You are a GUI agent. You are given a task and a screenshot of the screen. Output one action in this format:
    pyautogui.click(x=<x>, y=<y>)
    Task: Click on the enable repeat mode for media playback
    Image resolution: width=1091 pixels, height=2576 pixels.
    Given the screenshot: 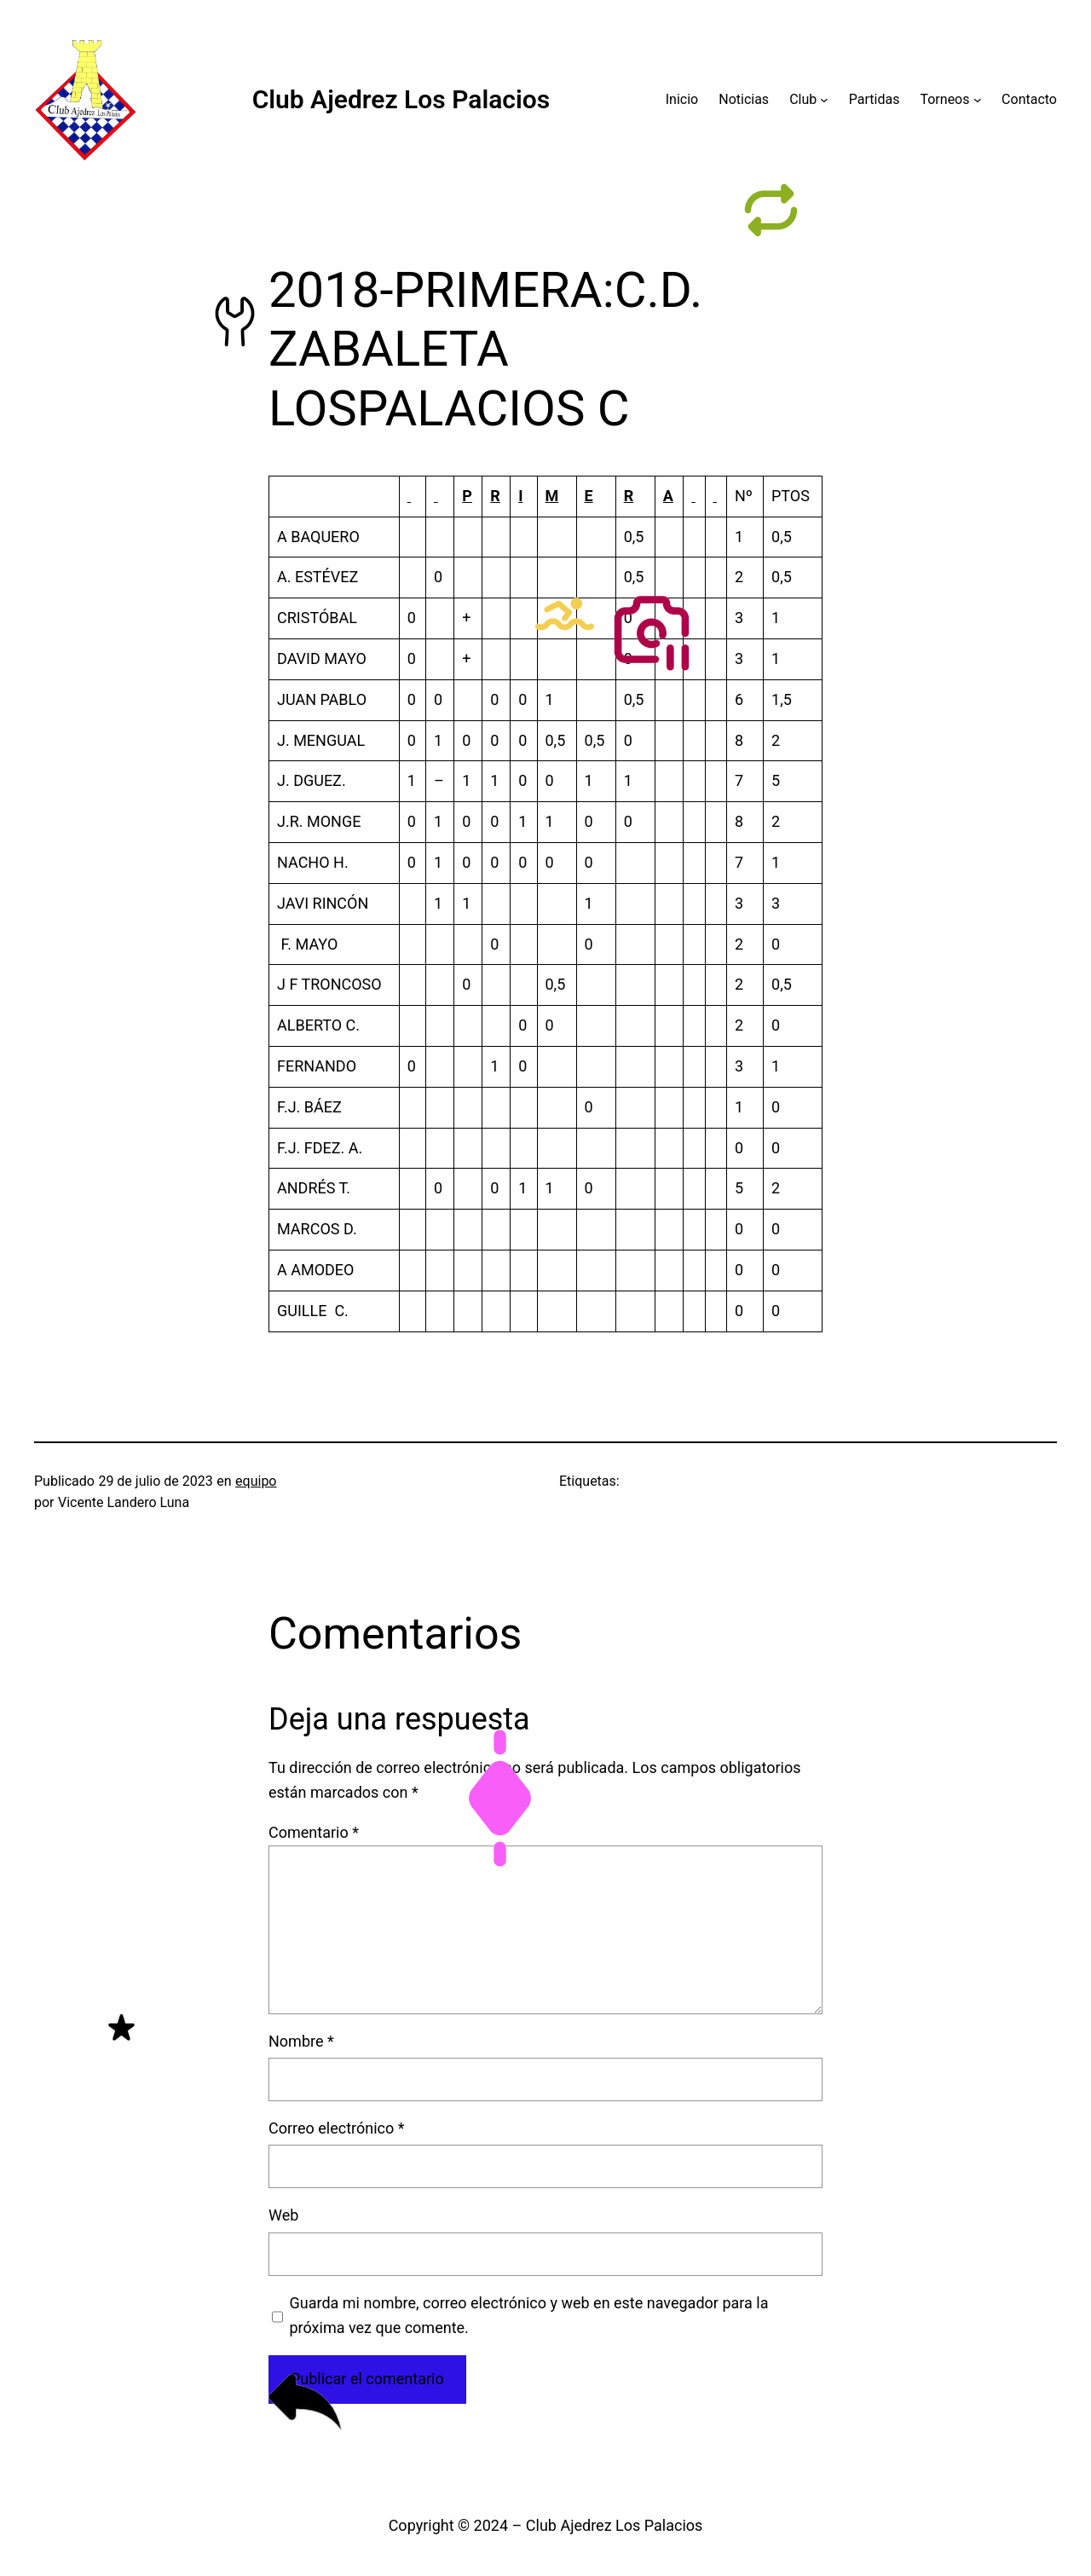 What is the action you would take?
    pyautogui.click(x=771, y=210)
    